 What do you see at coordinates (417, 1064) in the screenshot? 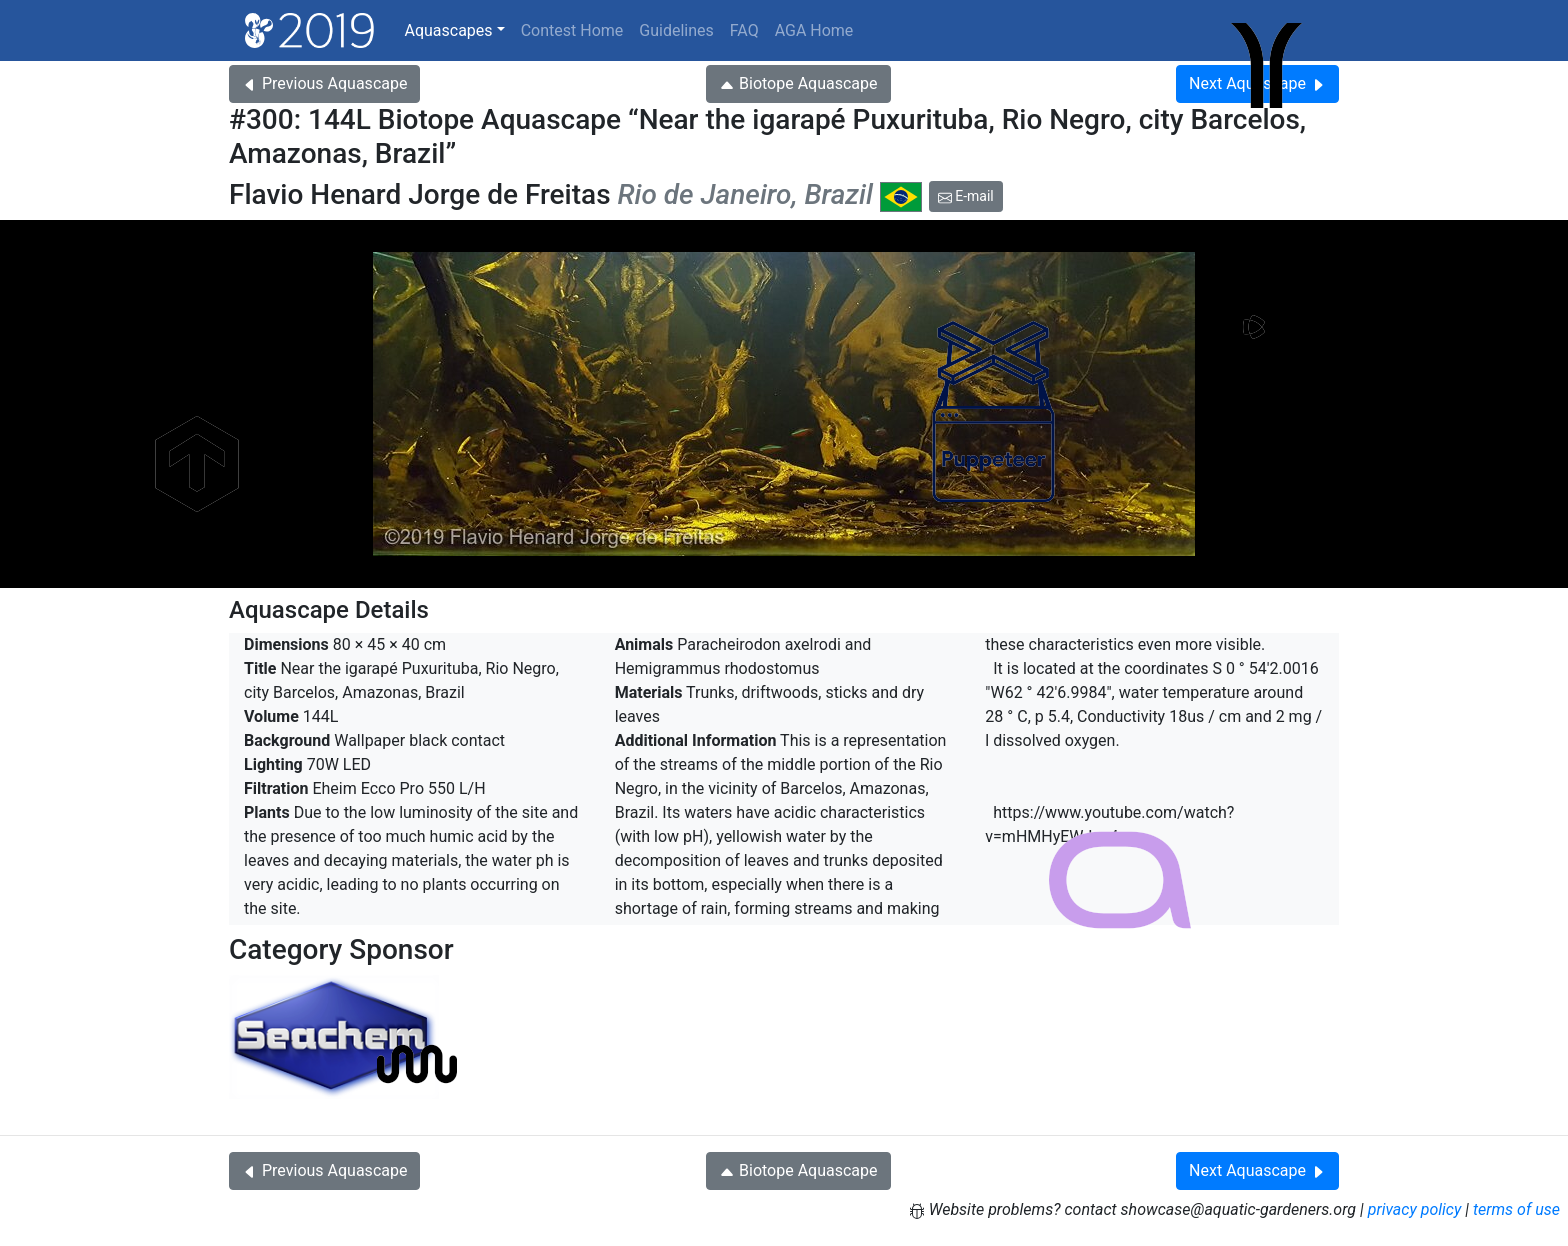
I see `visit kununu employer review platform` at bounding box center [417, 1064].